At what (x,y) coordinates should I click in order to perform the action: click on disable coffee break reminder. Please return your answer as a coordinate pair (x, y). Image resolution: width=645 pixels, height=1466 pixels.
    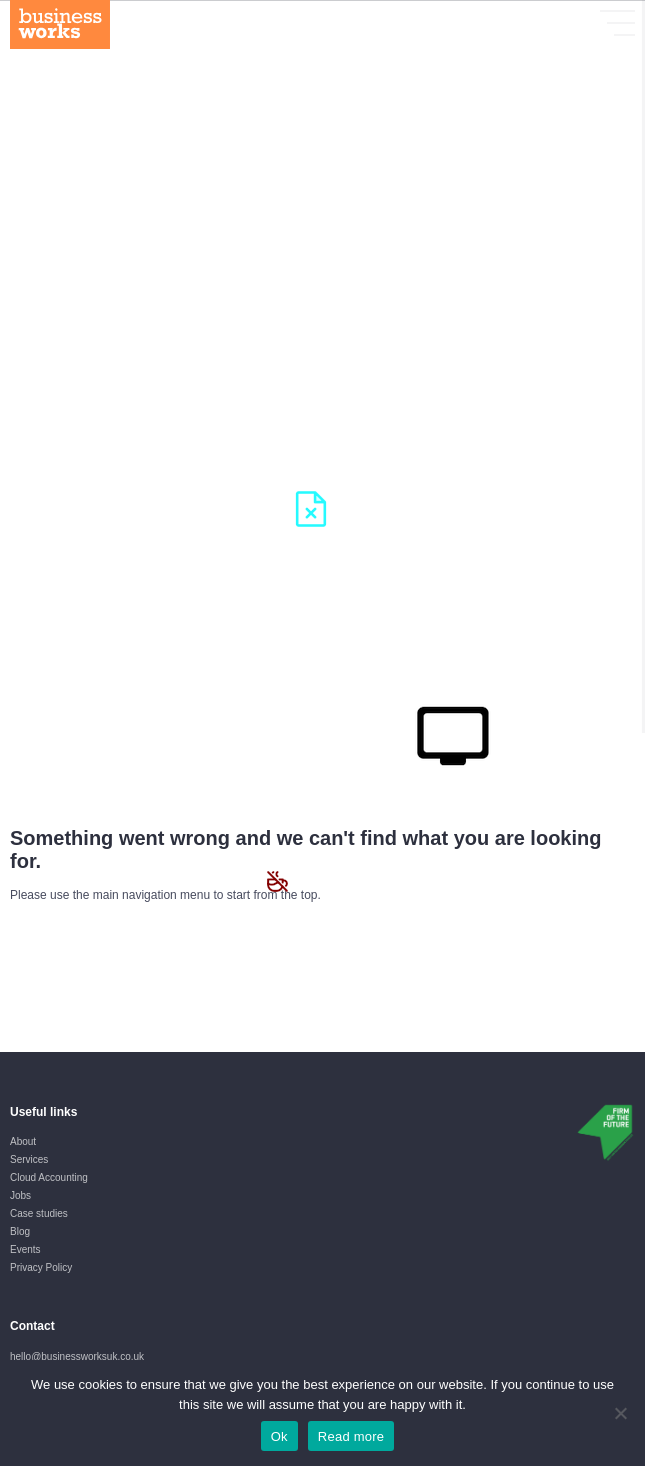
    Looking at the image, I should click on (277, 881).